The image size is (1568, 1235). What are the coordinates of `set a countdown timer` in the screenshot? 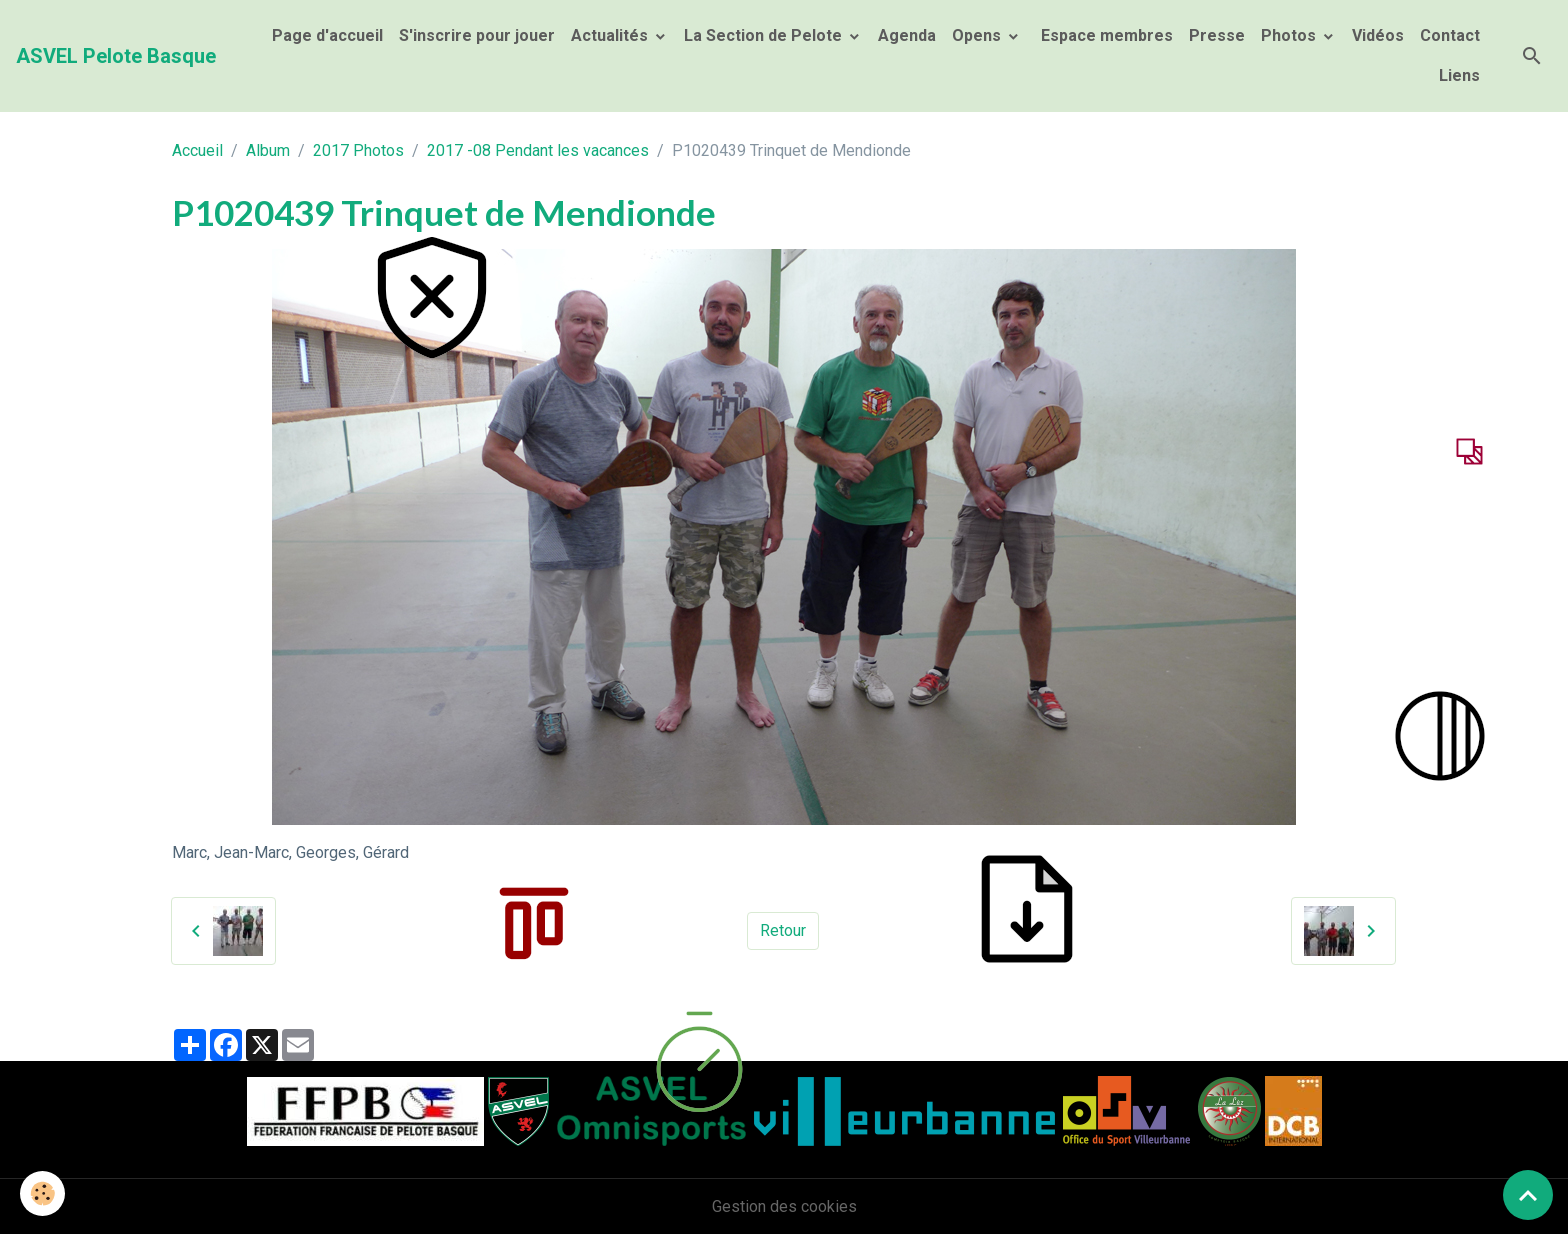 It's located at (699, 1065).